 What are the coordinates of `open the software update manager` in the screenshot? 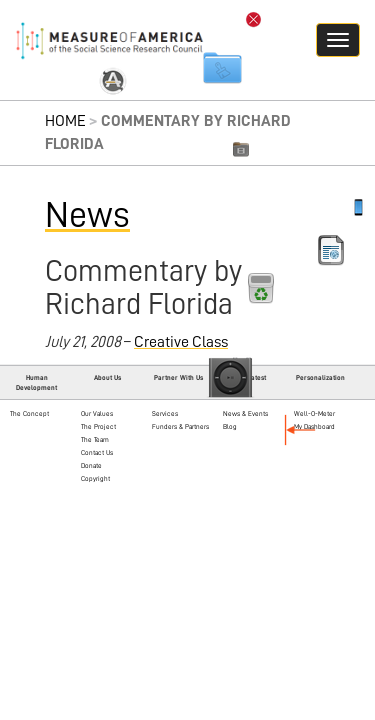 It's located at (113, 81).